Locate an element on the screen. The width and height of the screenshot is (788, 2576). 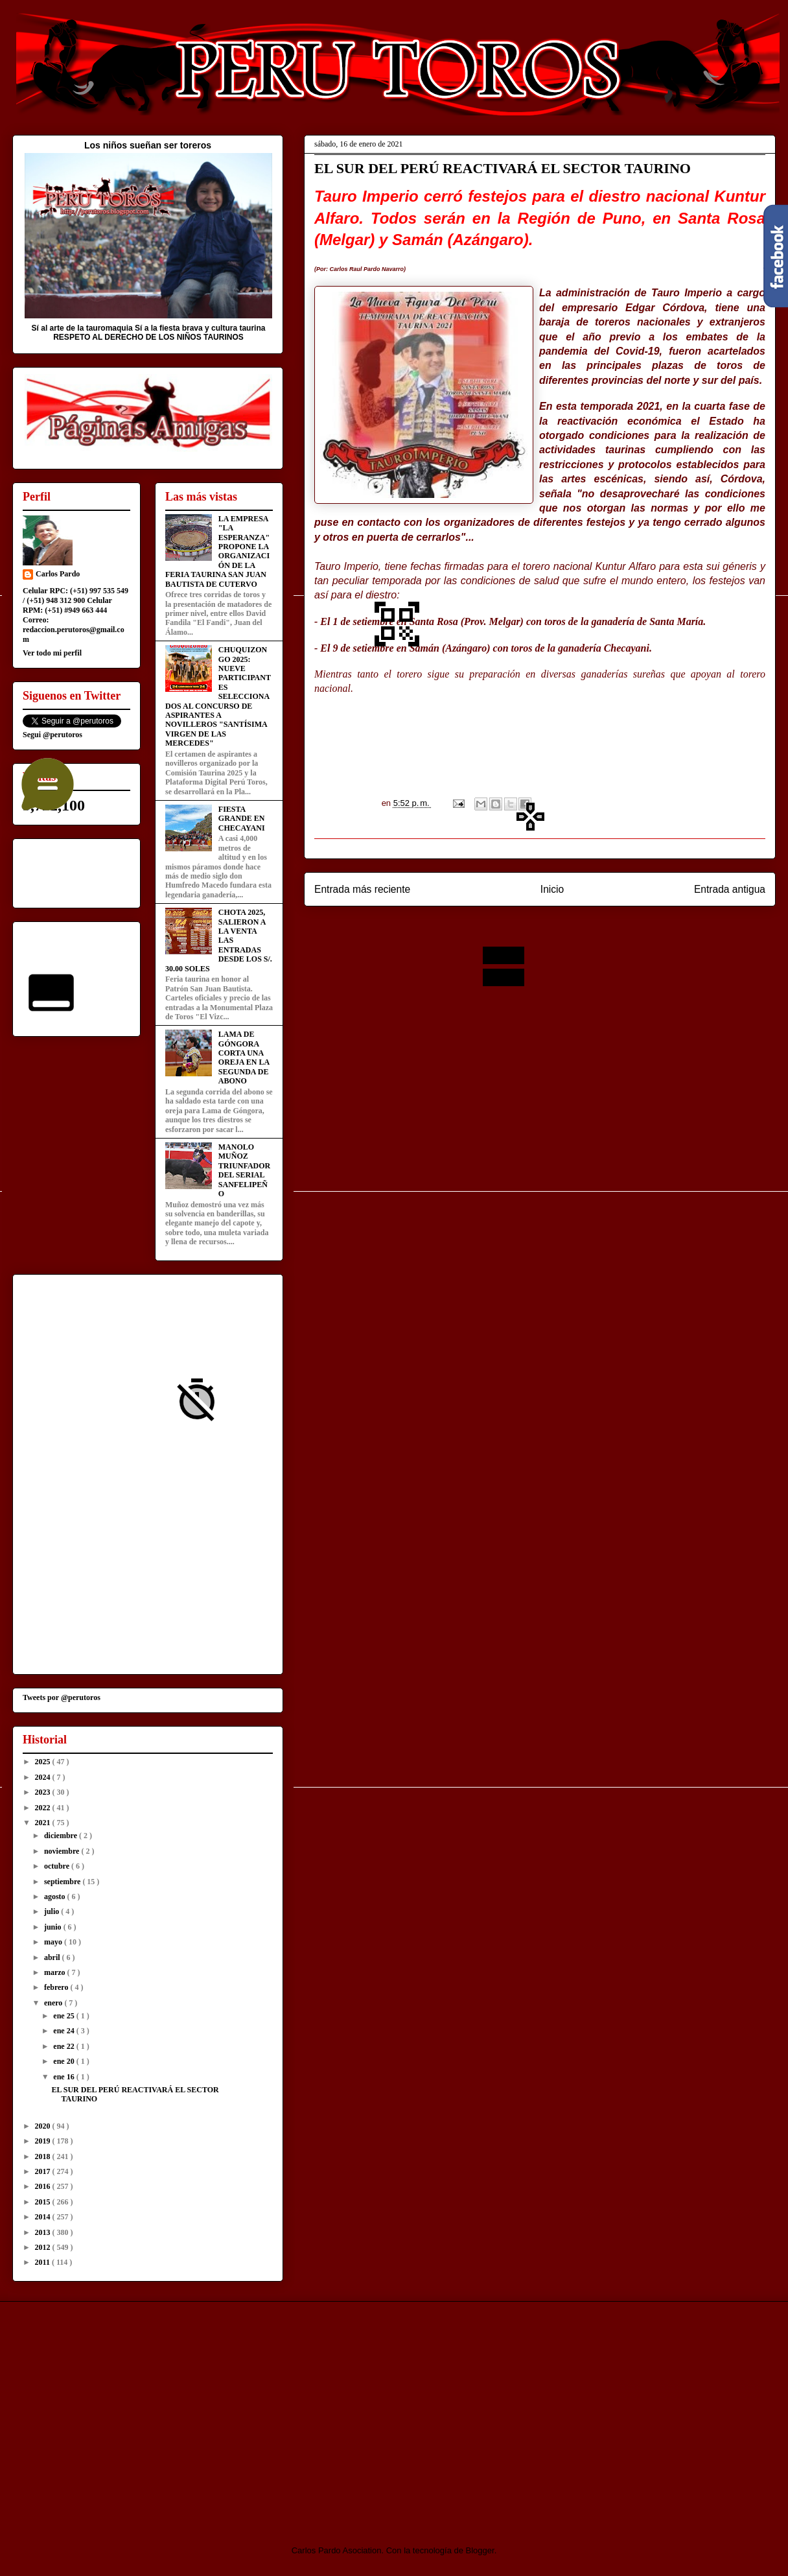
open chat or messaging is located at coordinates (47, 784).